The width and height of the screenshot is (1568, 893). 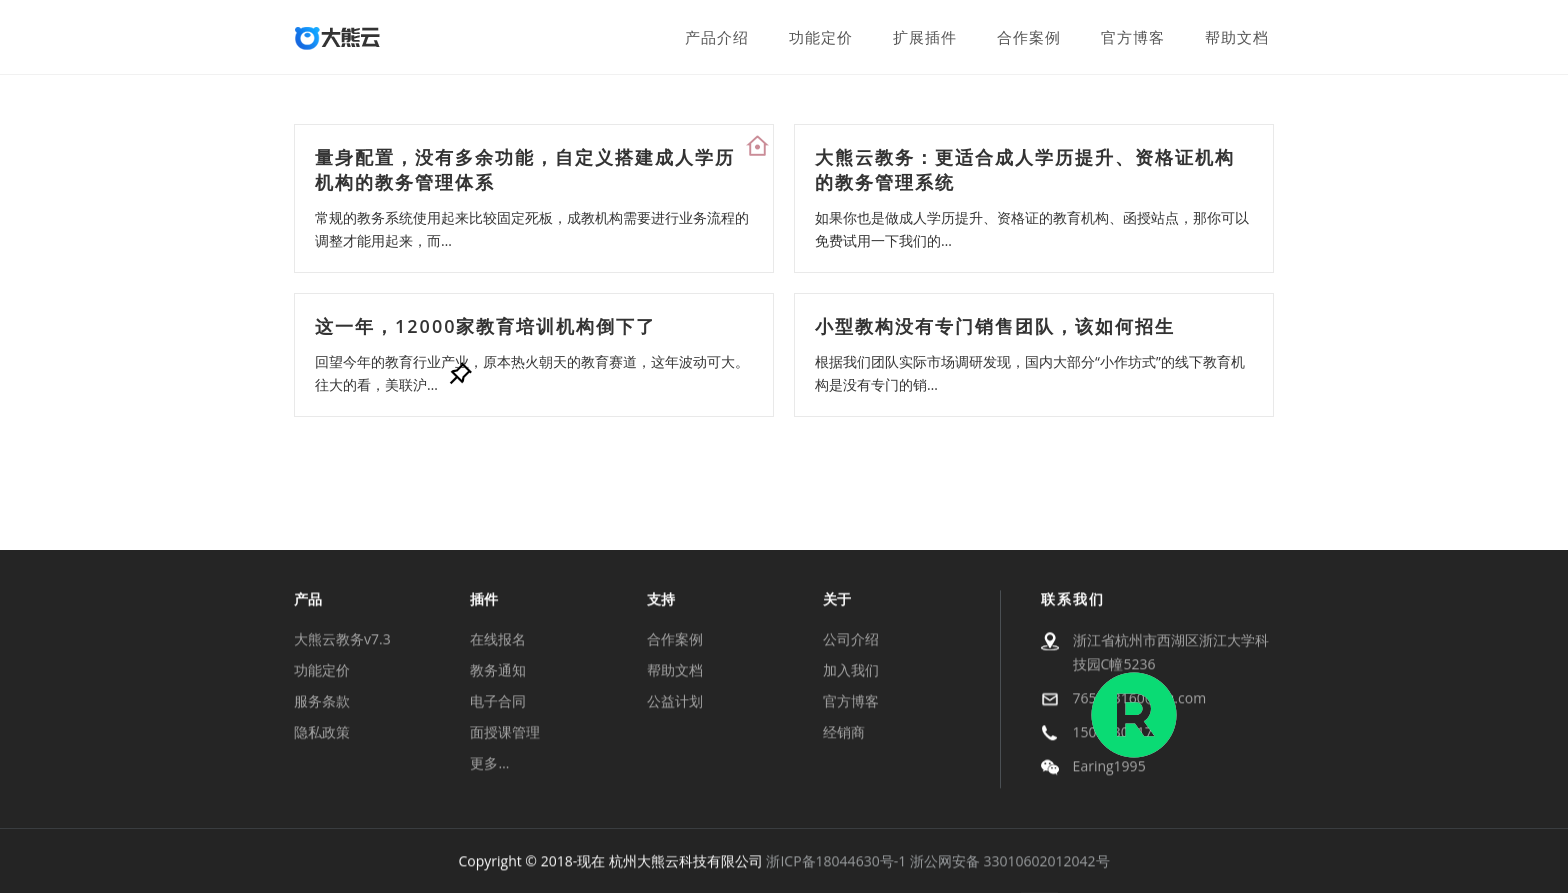 What do you see at coordinates (460, 374) in the screenshot?
I see `pin an item for quick access` at bounding box center [460, 374].